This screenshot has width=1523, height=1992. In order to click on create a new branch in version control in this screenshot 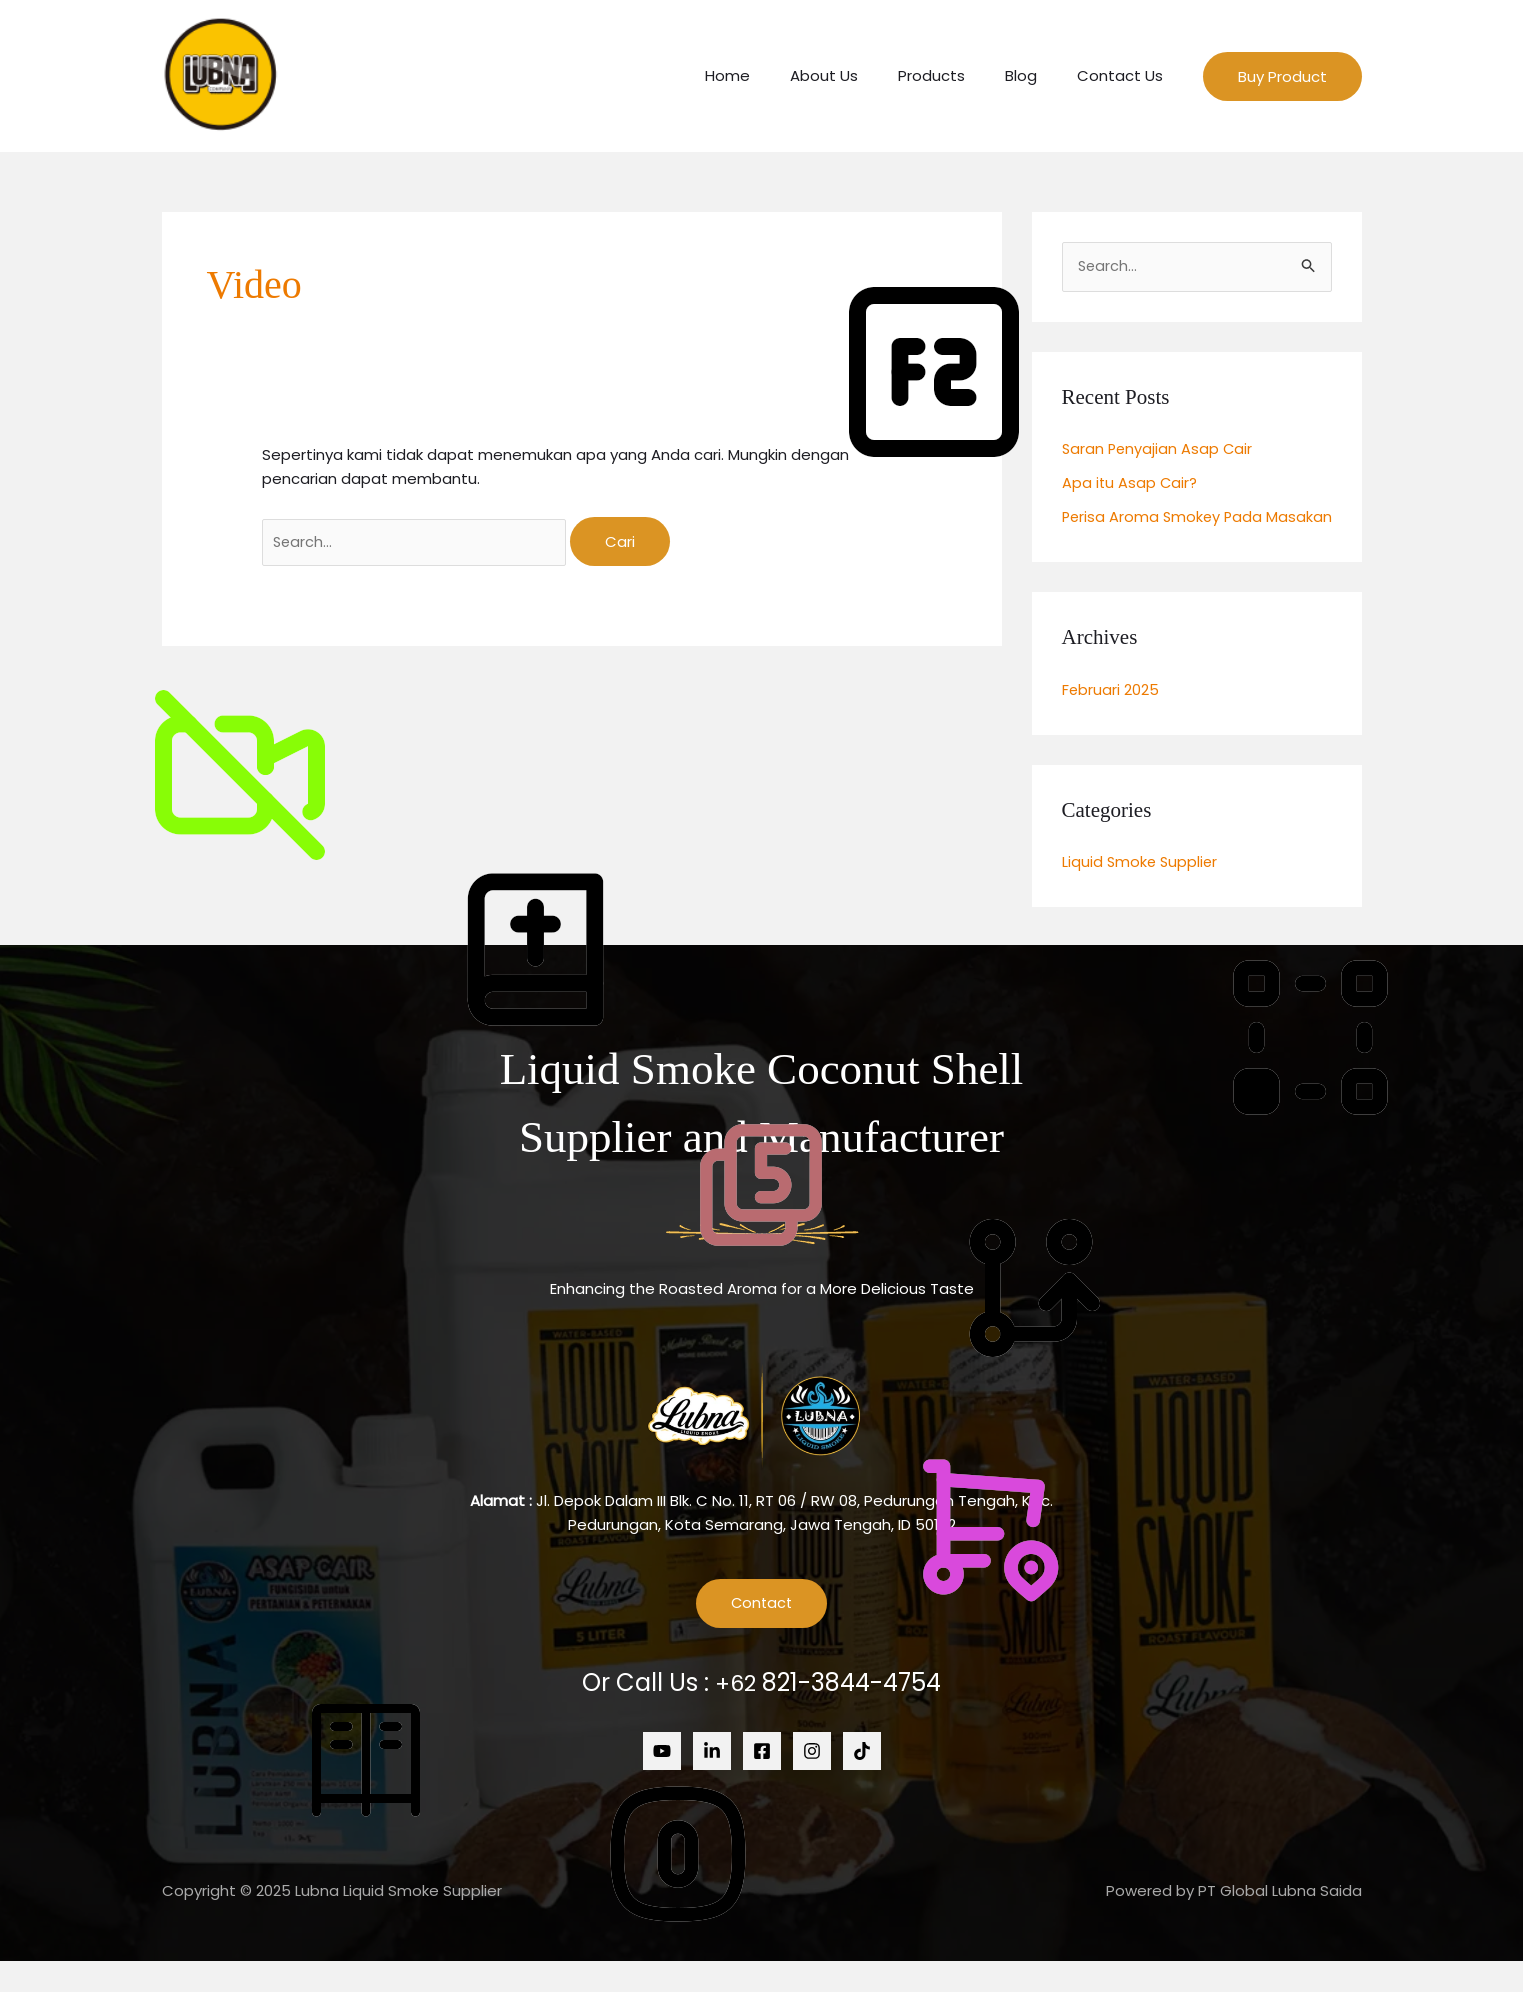, I will do `click(1031, 1288)`.